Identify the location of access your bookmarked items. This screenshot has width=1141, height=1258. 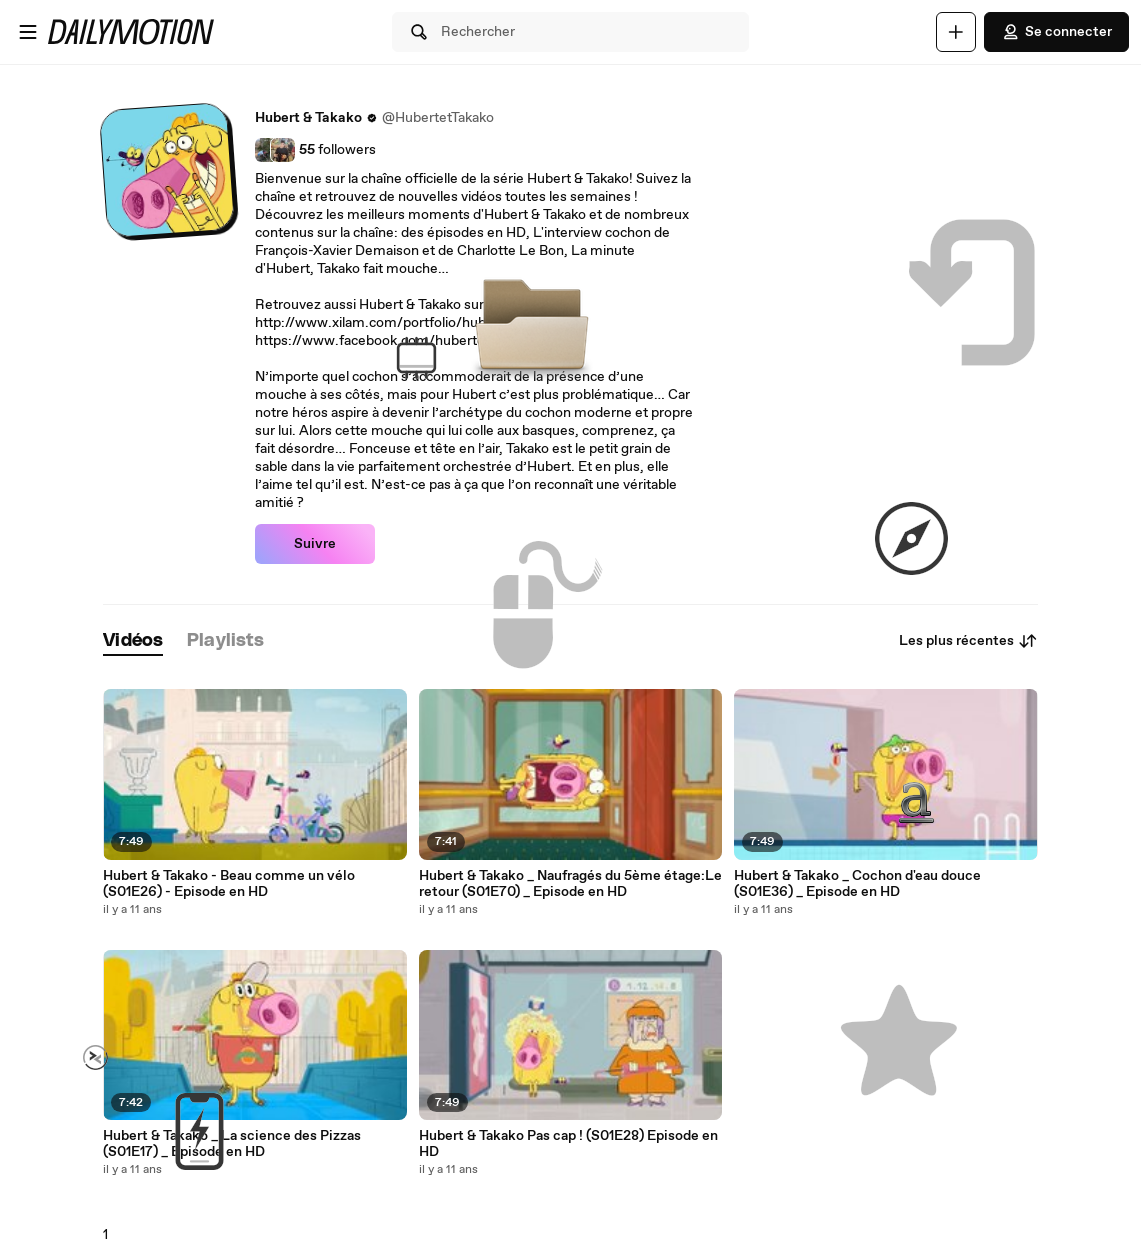
(899, 1045).